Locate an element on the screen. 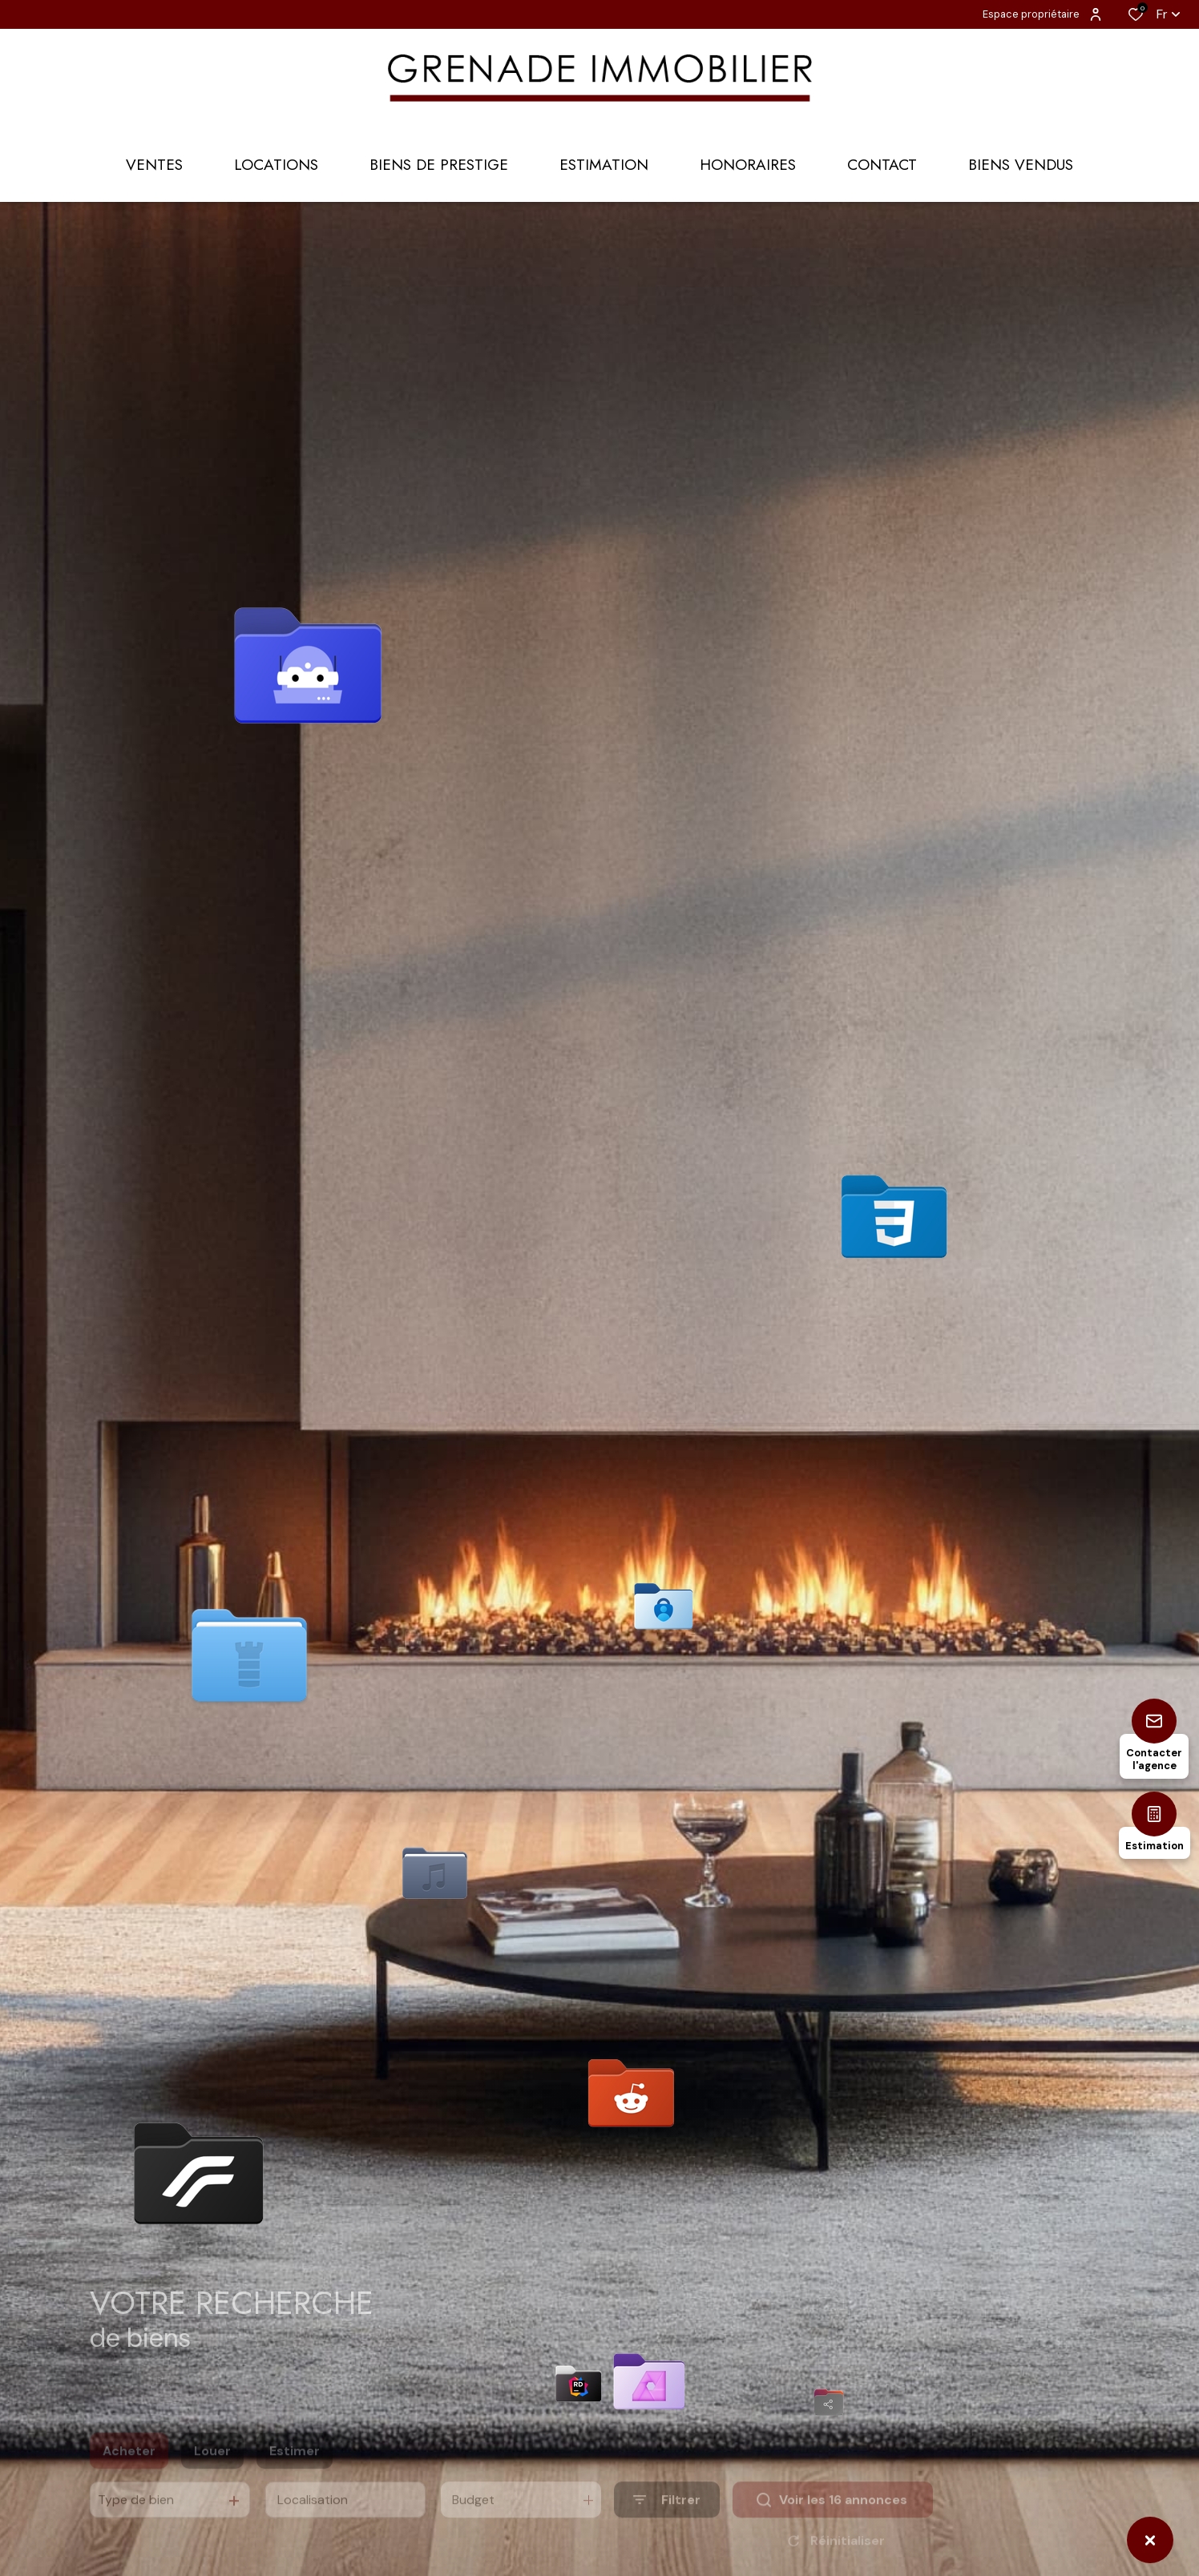 The image size is (1199, 2576). folder containing saved reddit content is located at coordinates (631, 2095).